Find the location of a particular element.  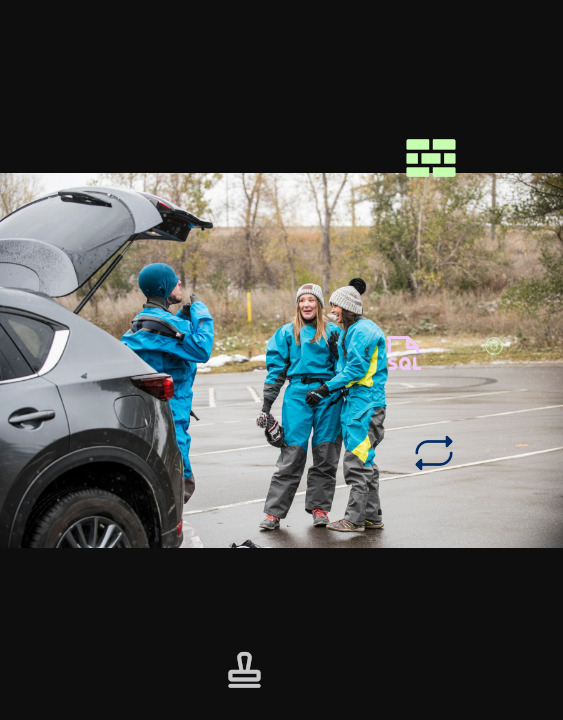

enable repeat mode for media playback is located at coordinates (434, 453).